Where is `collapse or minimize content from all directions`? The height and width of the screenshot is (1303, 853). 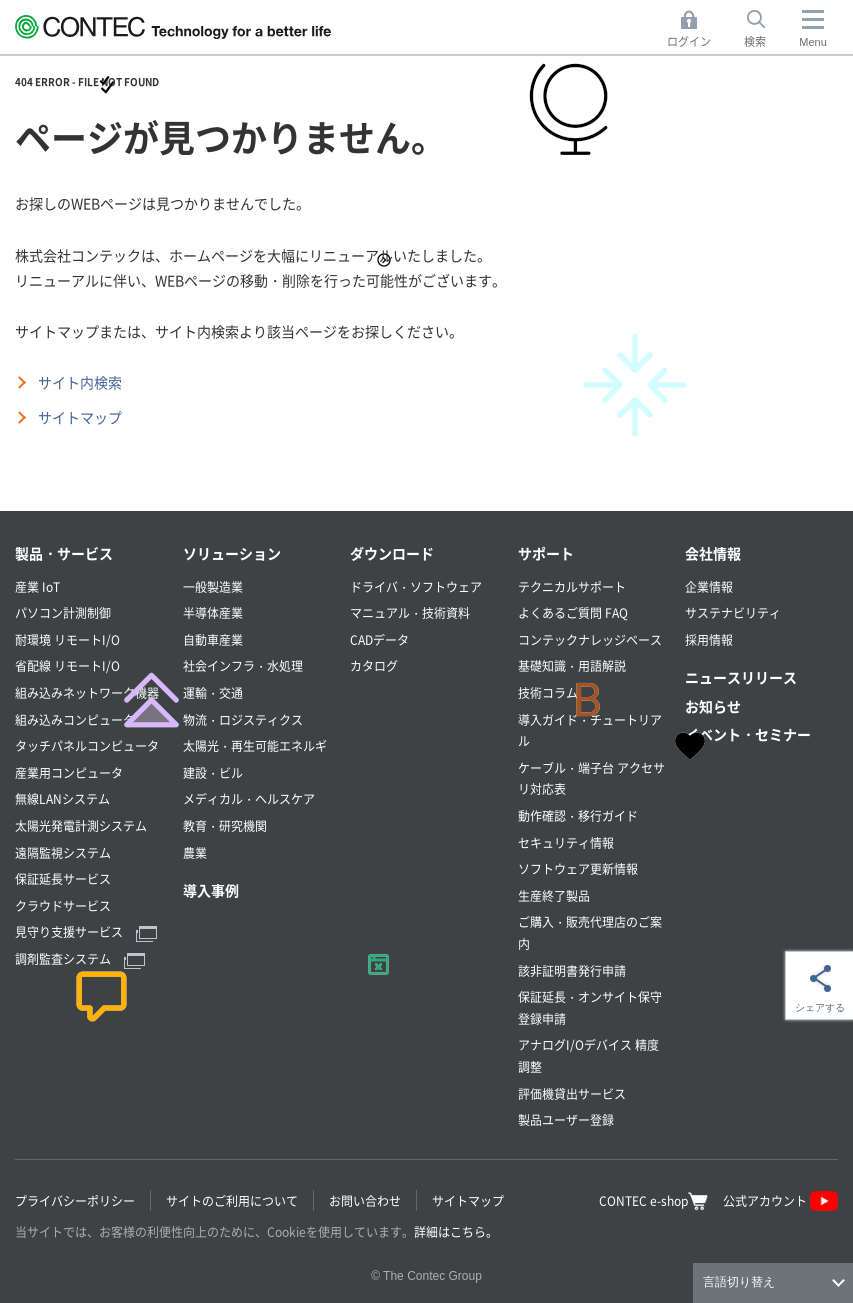
collapse or minimize content from all directions is located at coordinates (635, 385).